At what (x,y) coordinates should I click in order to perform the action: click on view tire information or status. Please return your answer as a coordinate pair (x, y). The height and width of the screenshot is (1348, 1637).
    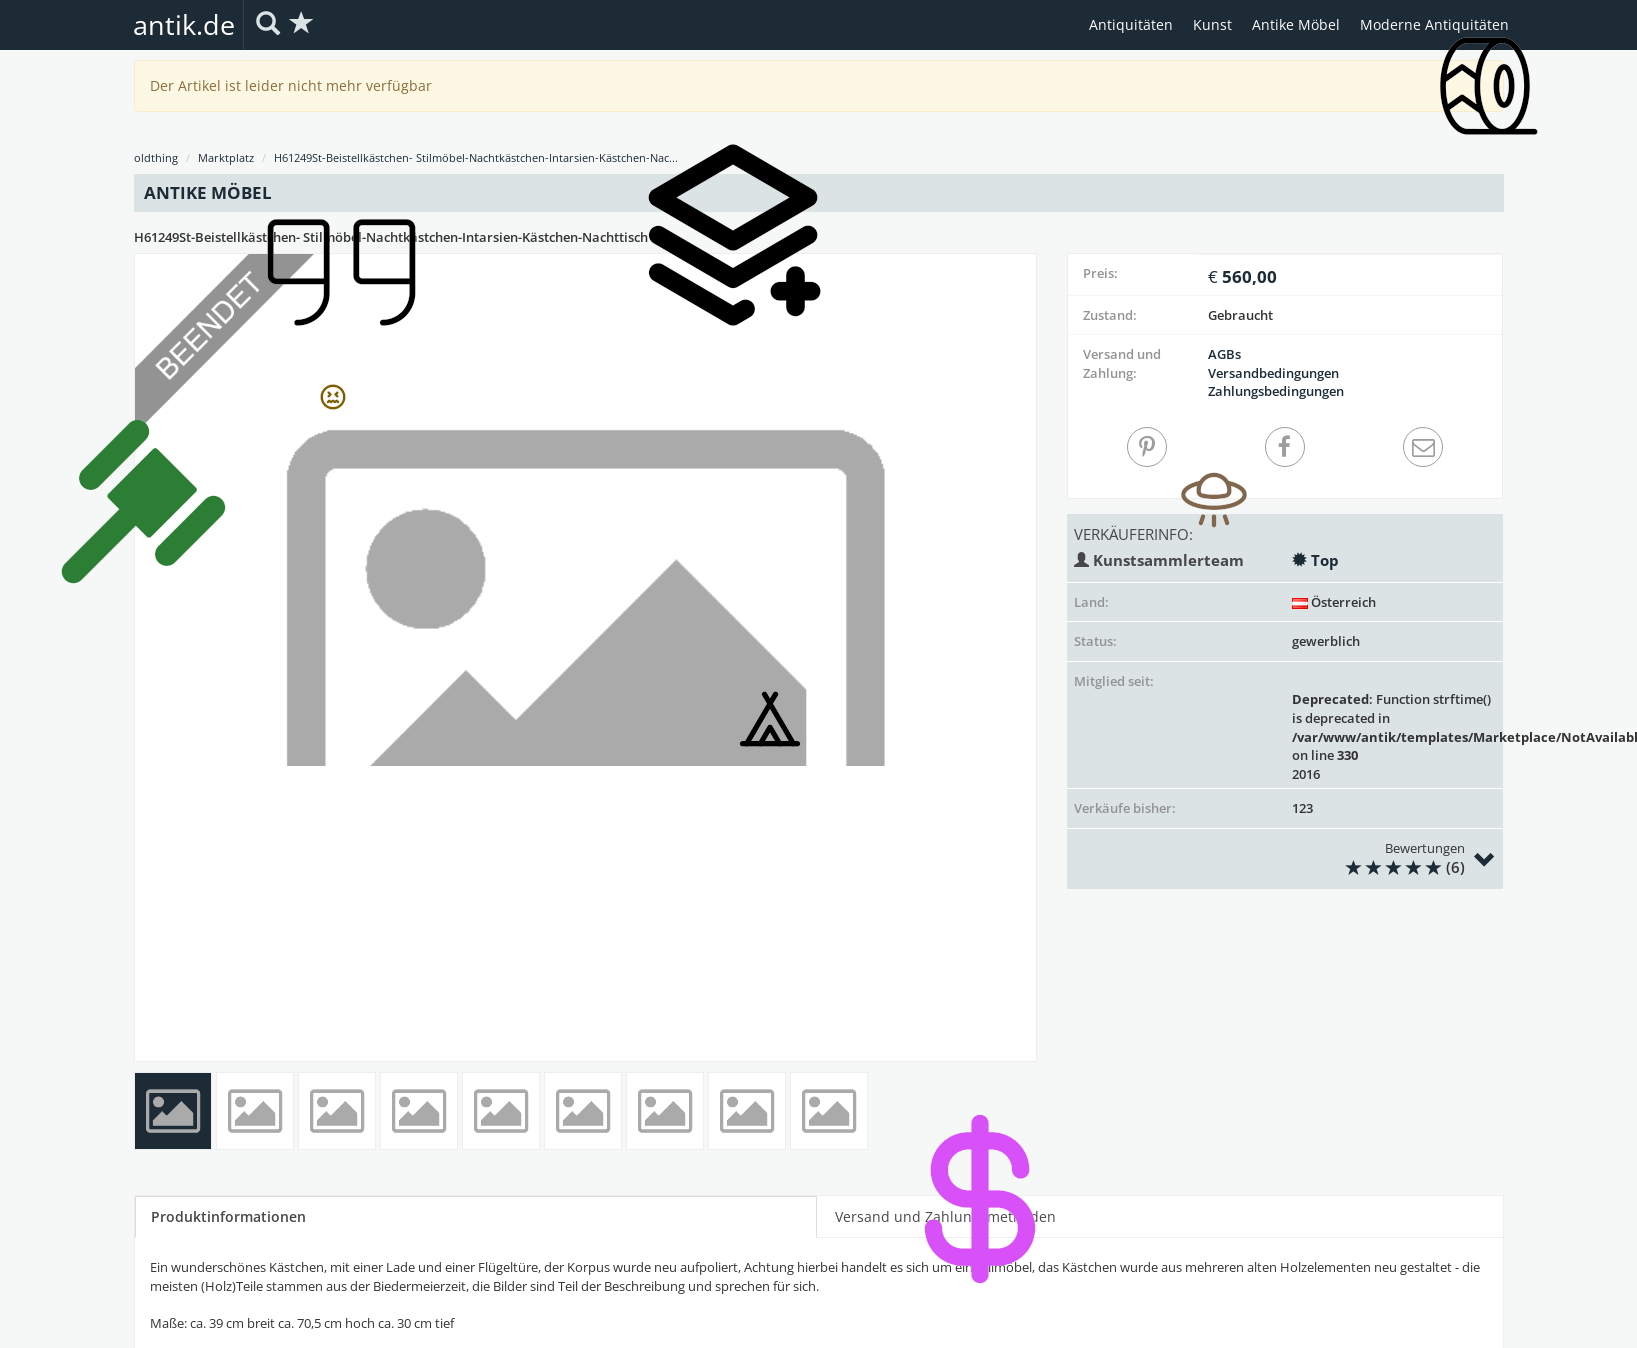
    Looking at the image, I should click on (1485, 86).